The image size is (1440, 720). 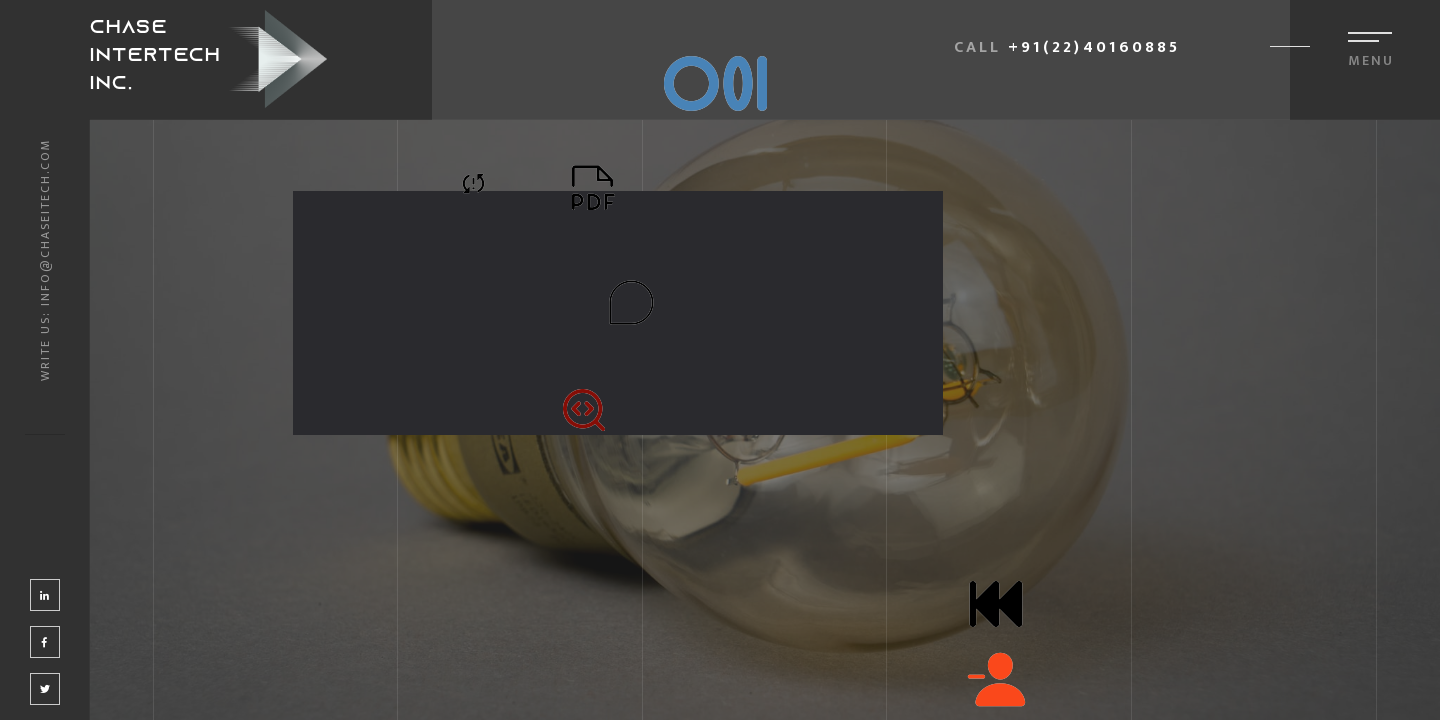 I want to click on open chat or messaging, so click(x=630, y=303).